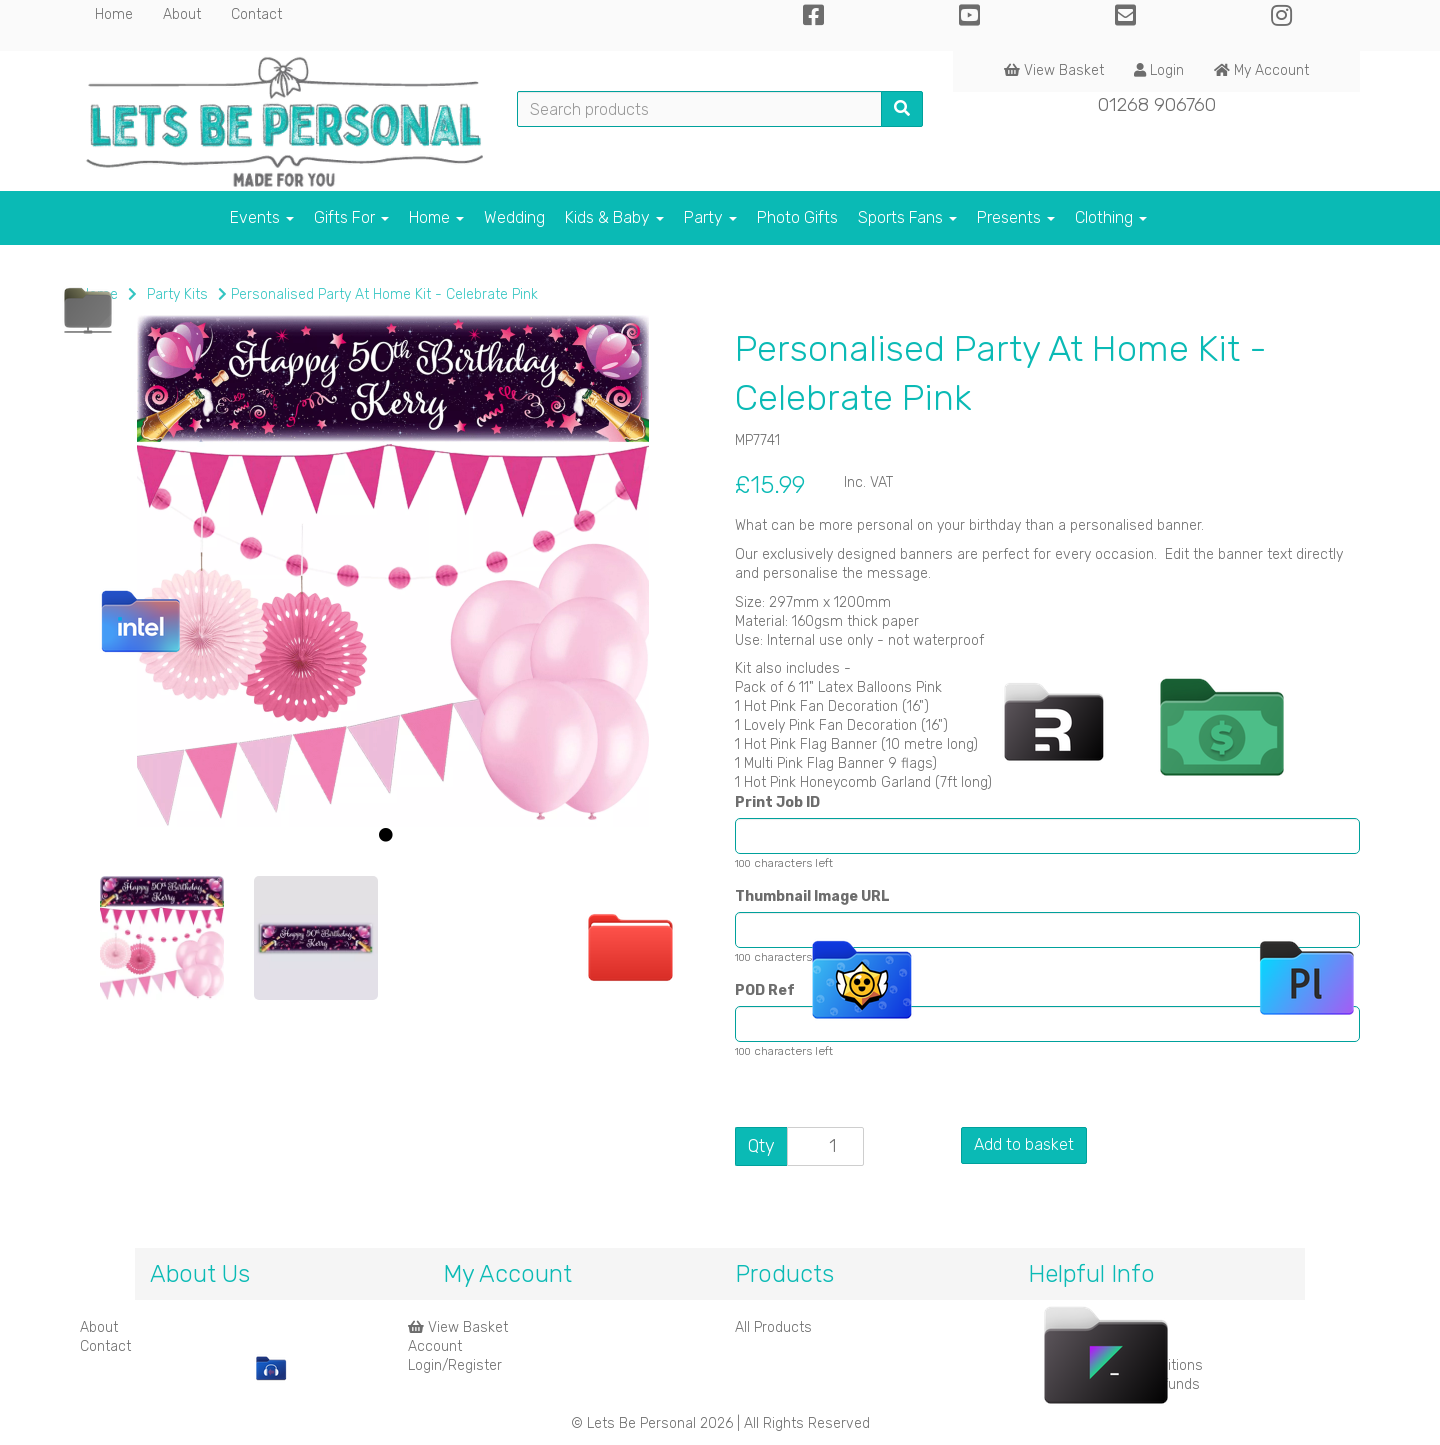 This screenshot has height=1445, width=1440. What do you see at coordinates (88, 310) in the screenshot?
I see `access files stored on a remote server` at bounding box center [88, 310].